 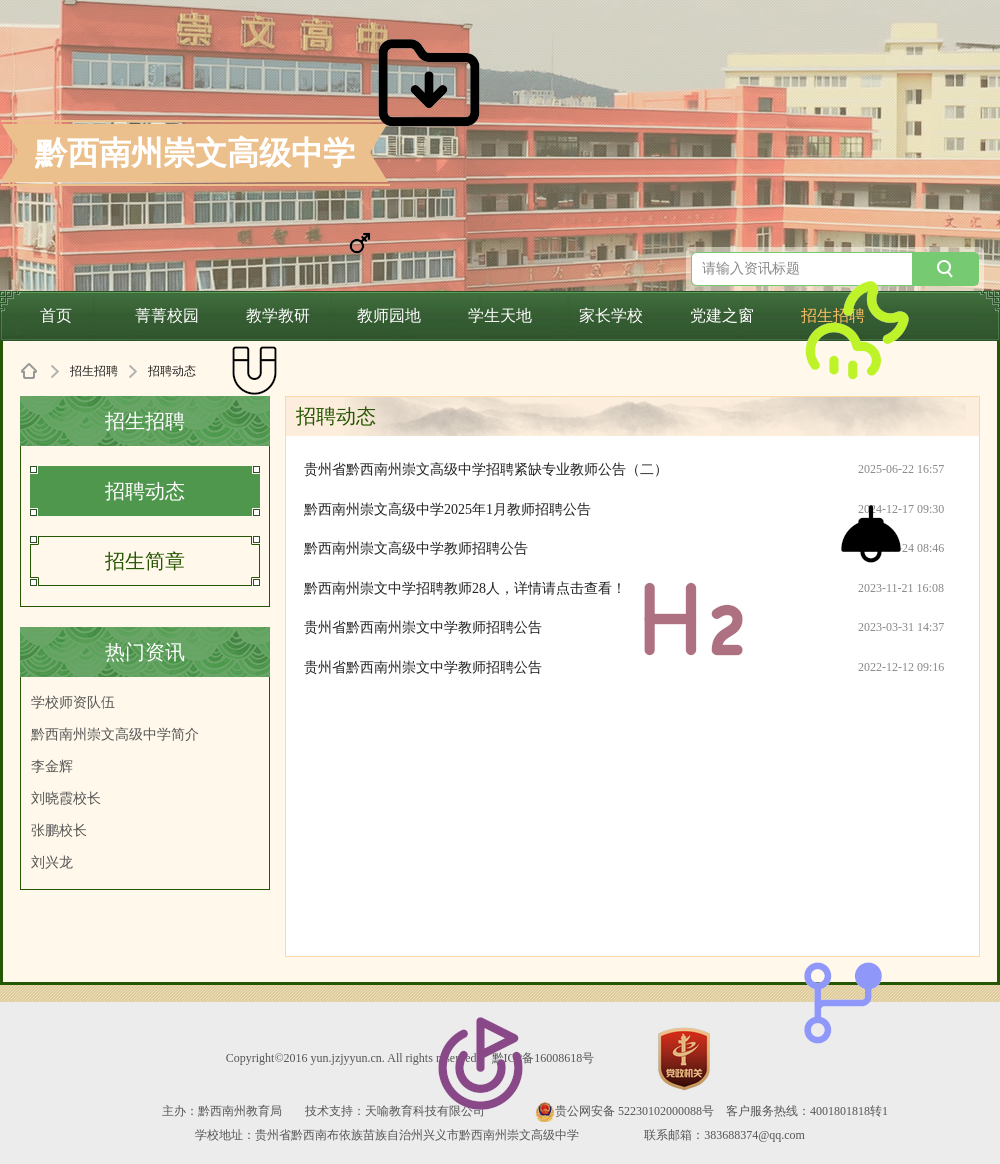 What do you see at coordinates (857, 327) in the screenshot?
I see `indicates nighttime rainy weather conditions` at bounding box center [857, 327].